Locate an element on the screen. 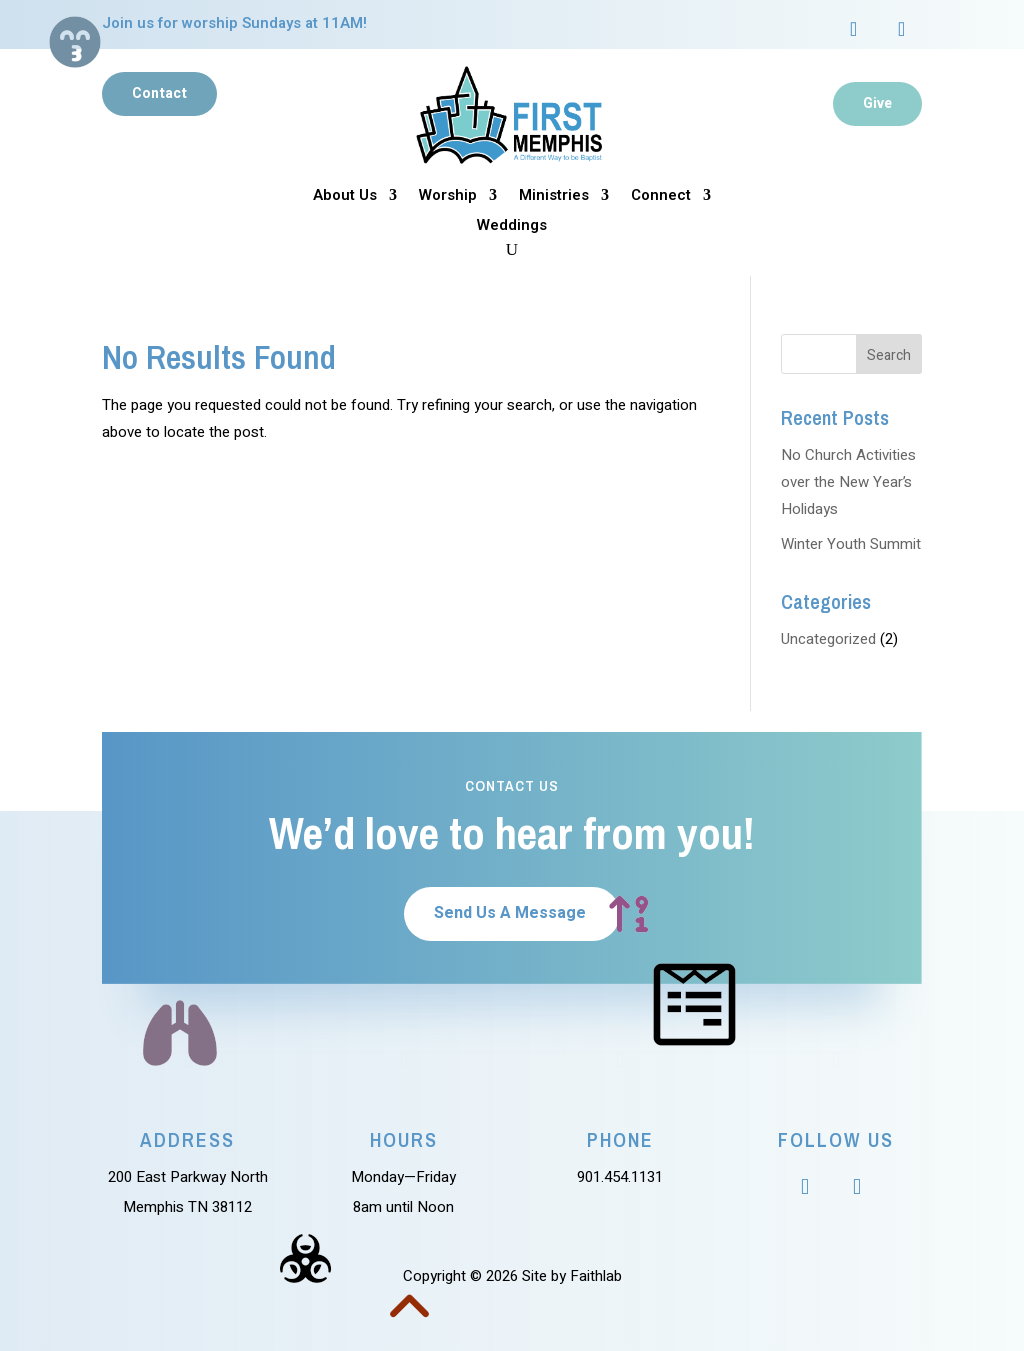 The image size is (1024, 1351). access respiratory health information is located at coordinates (180, 1033).